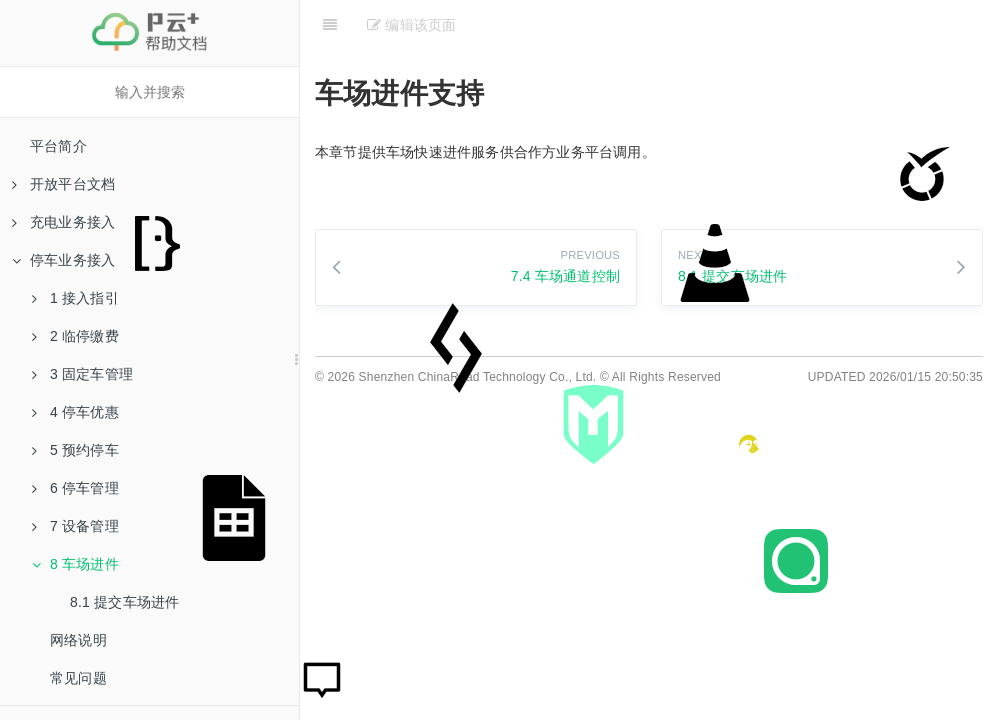 The height and width of the screenshot is (720, 998). I want to click on open LimeSurvey application, so click(925, 174).